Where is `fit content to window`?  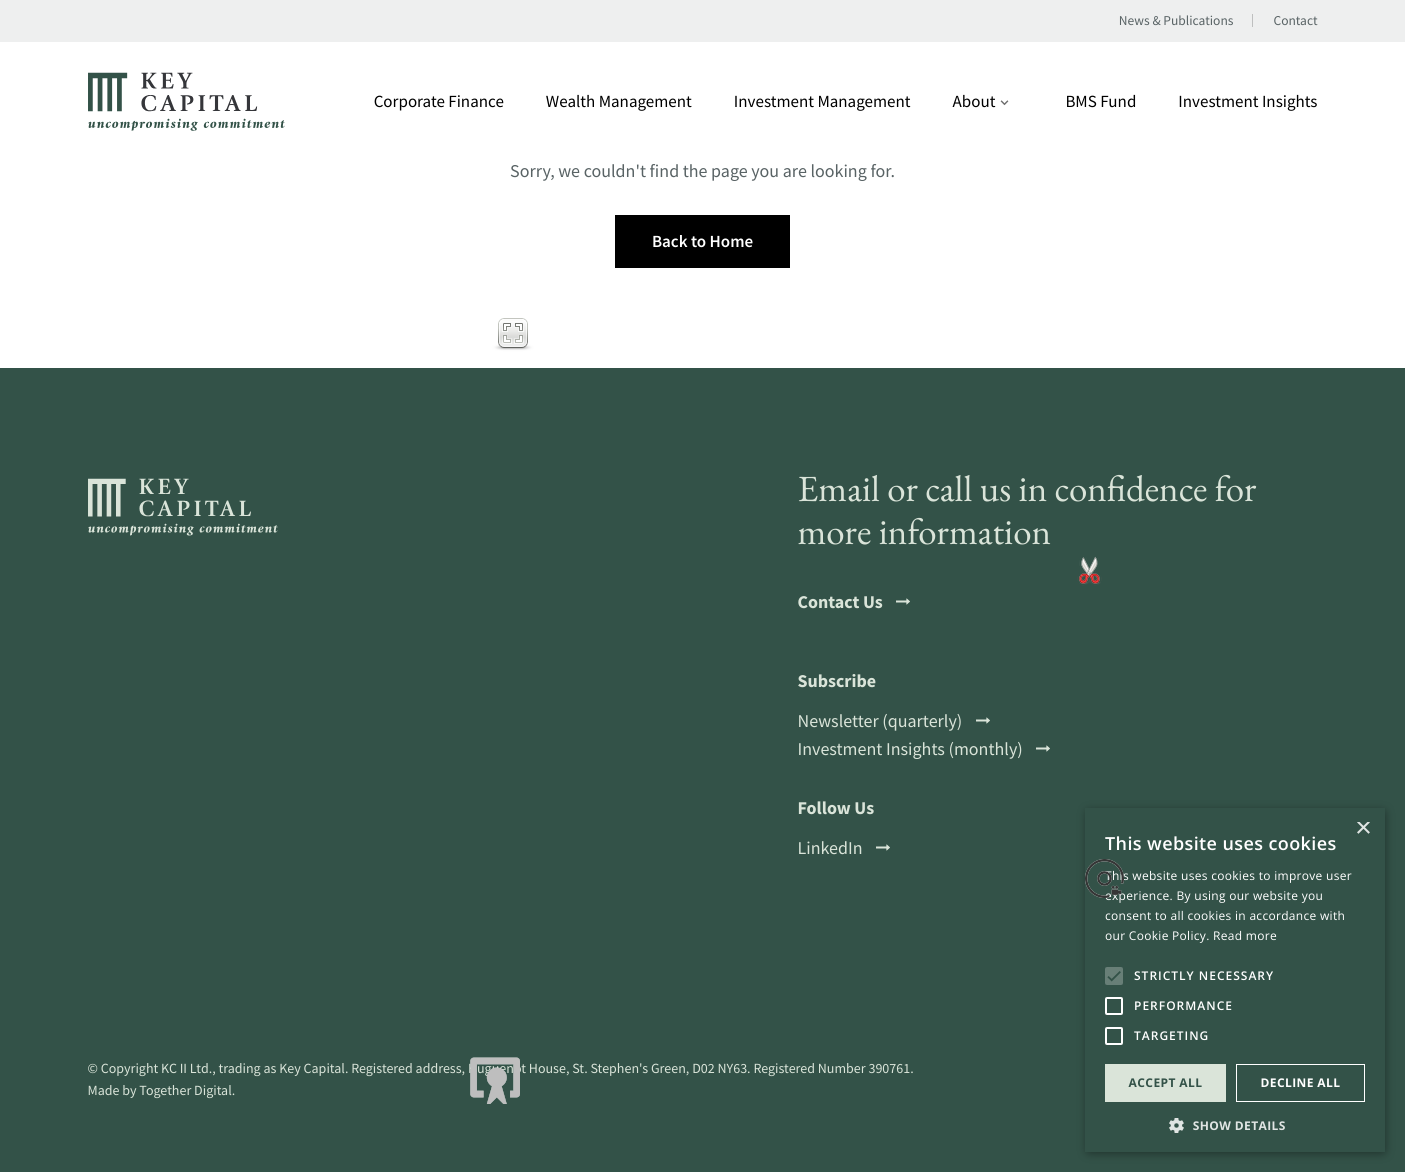 fit content to window is located at coordinates (513, 332).